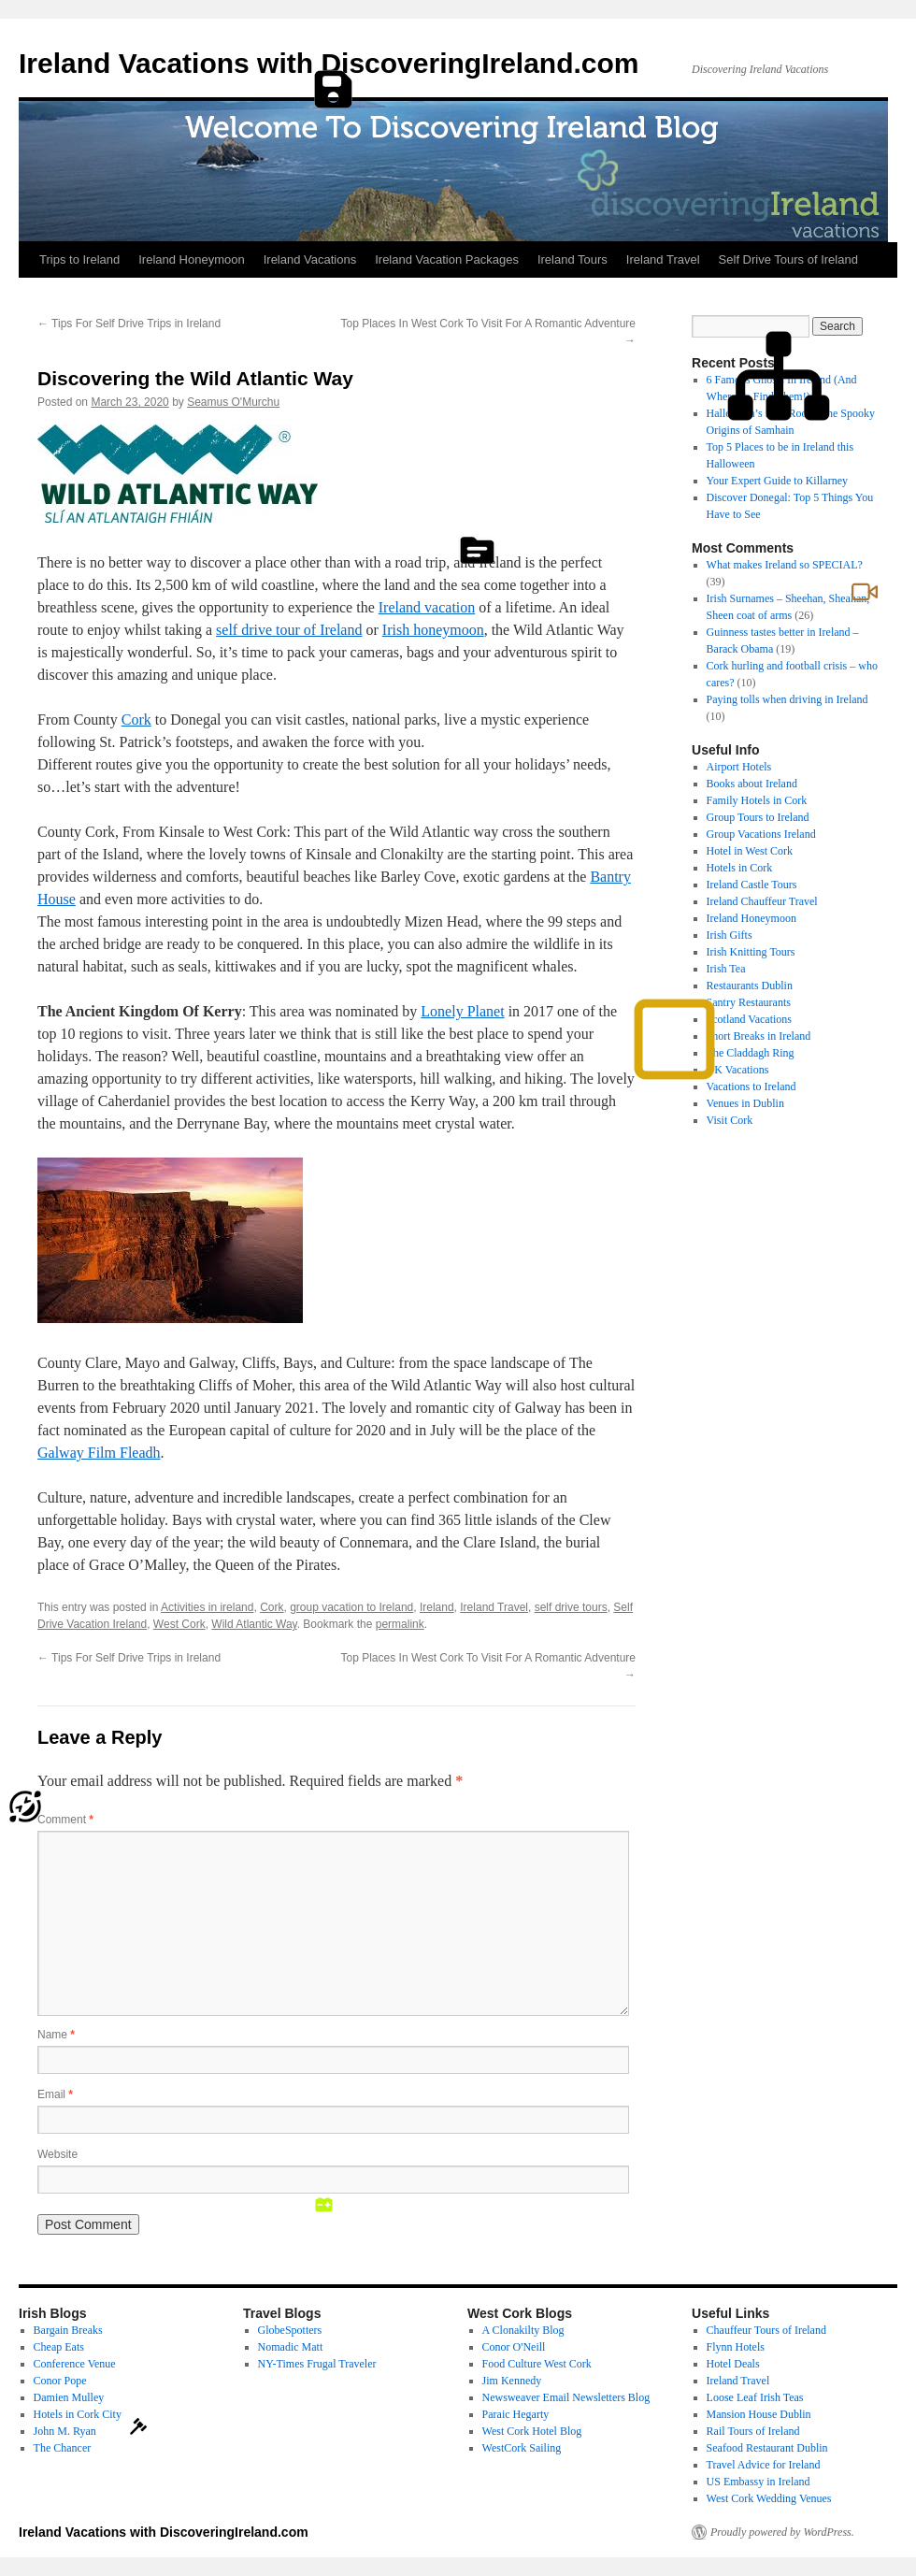  What do you see at coordinates (674, 1039) in the screenshot?
I see `an unchecked checkbox or selection state` at bounding box center [674, 1039].